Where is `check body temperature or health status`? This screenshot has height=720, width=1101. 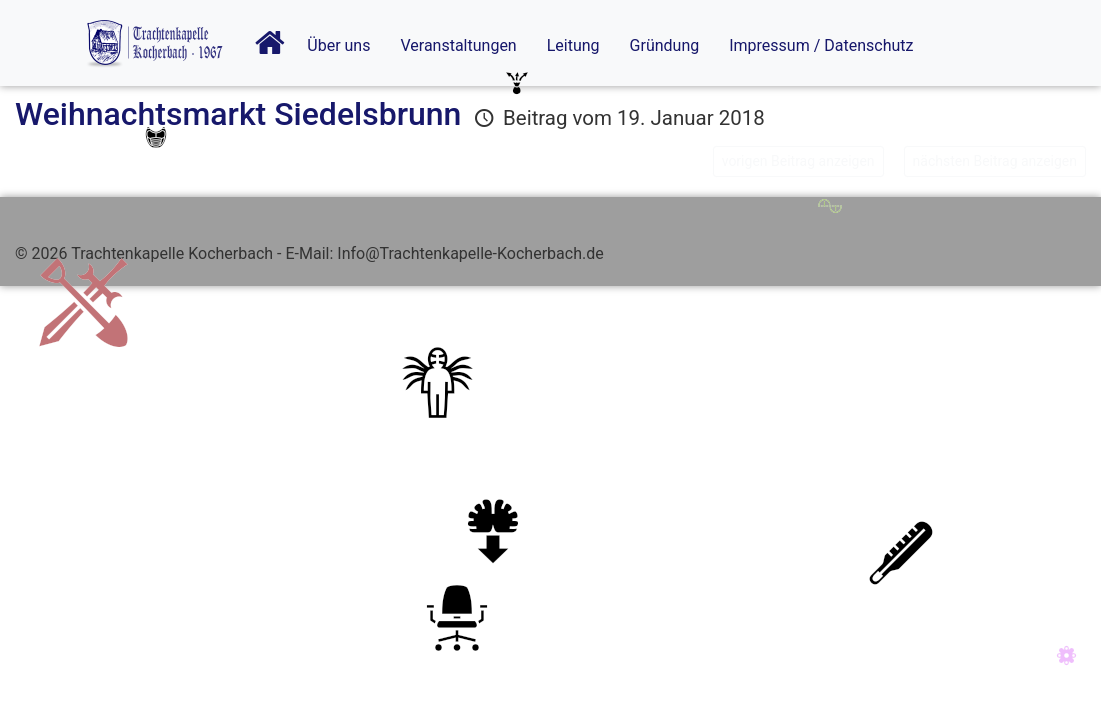 check body temperature or health status is located at coordinates (901, 553).